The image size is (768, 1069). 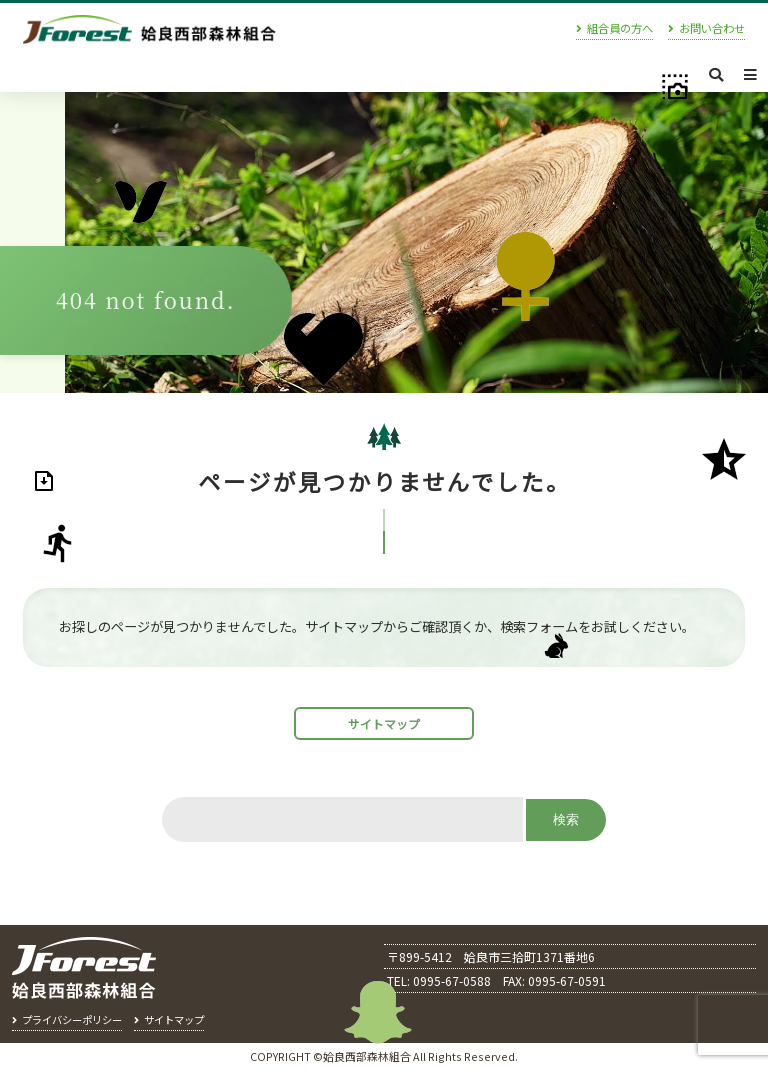 What do you see at coordinates (44, 481) in the screenshot?
I see `download this file` at bounding box center [44, 481].